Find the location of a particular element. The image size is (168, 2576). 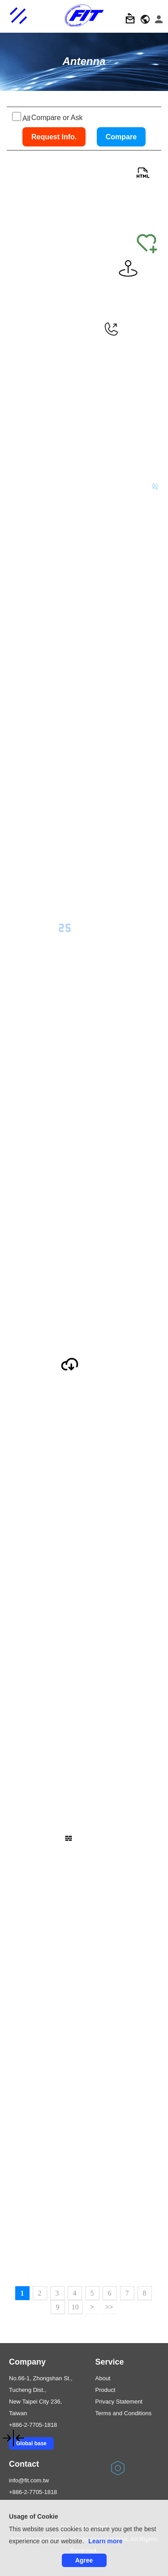

access settings or configuration options is located at coordinates (118, 2468).